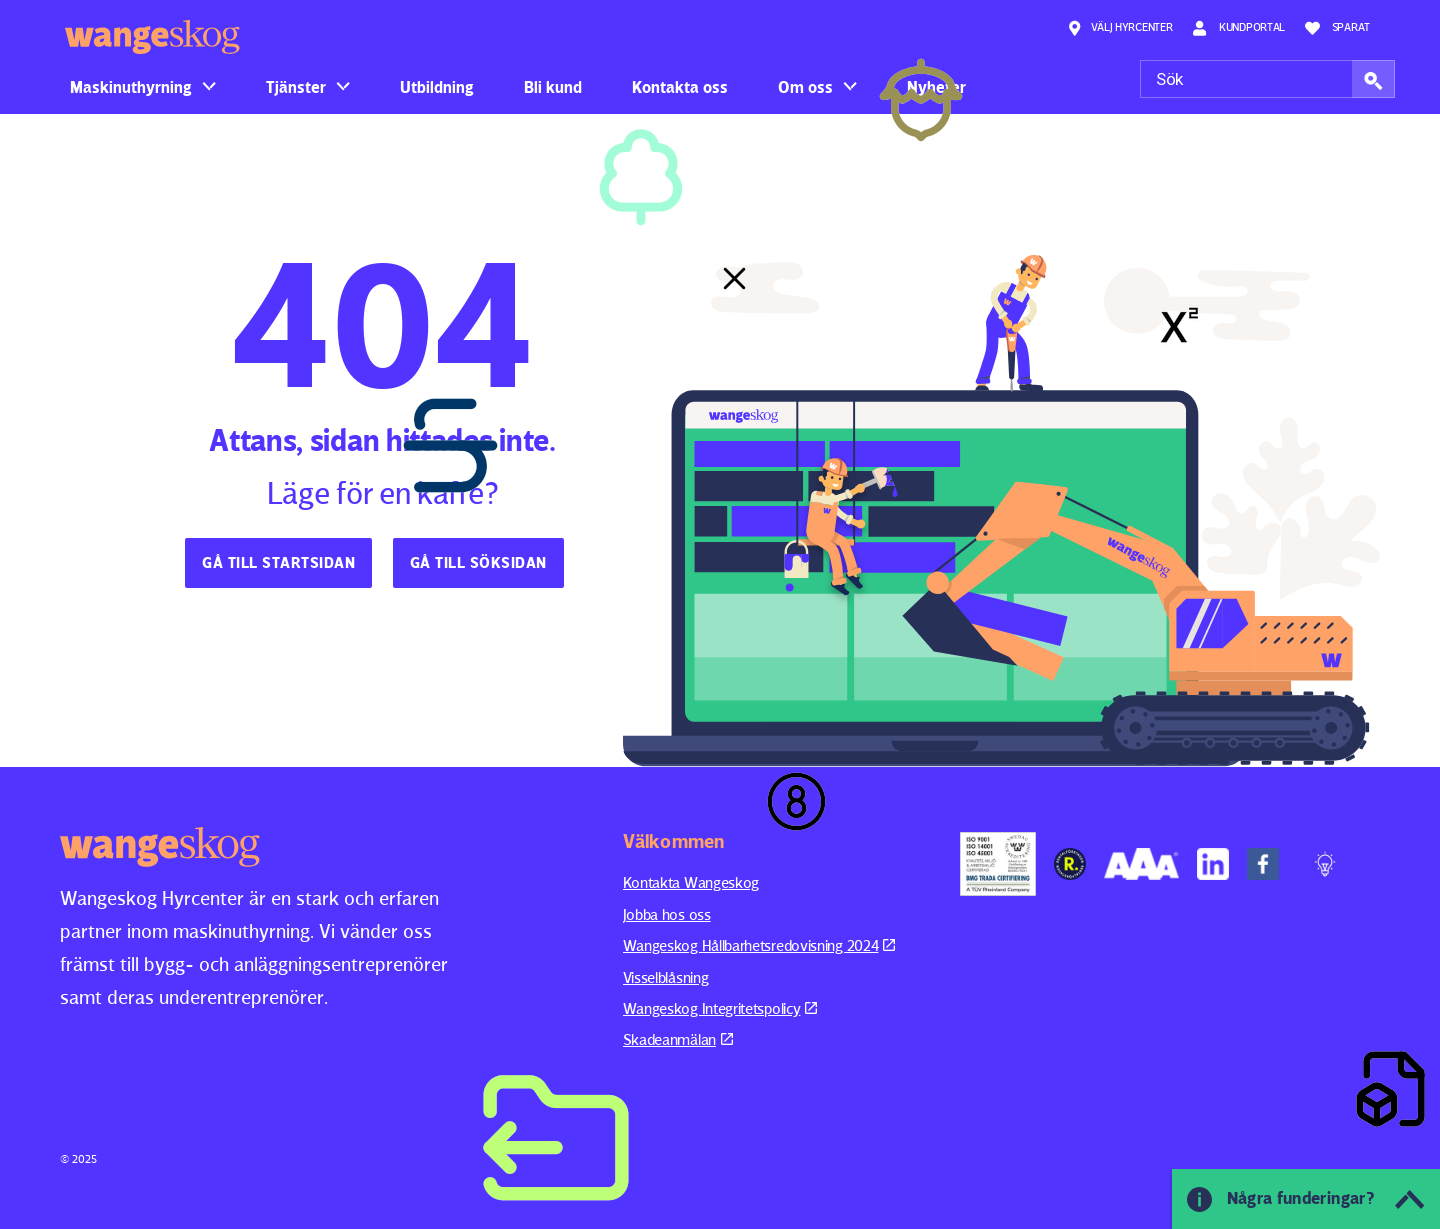 Image resolution: width=1440 pixels, height=1229 pixels. What do you see at coordinates (921, 100) in the screenshot?
I see `access settings or configuration options` at bounding box center [921, 100].